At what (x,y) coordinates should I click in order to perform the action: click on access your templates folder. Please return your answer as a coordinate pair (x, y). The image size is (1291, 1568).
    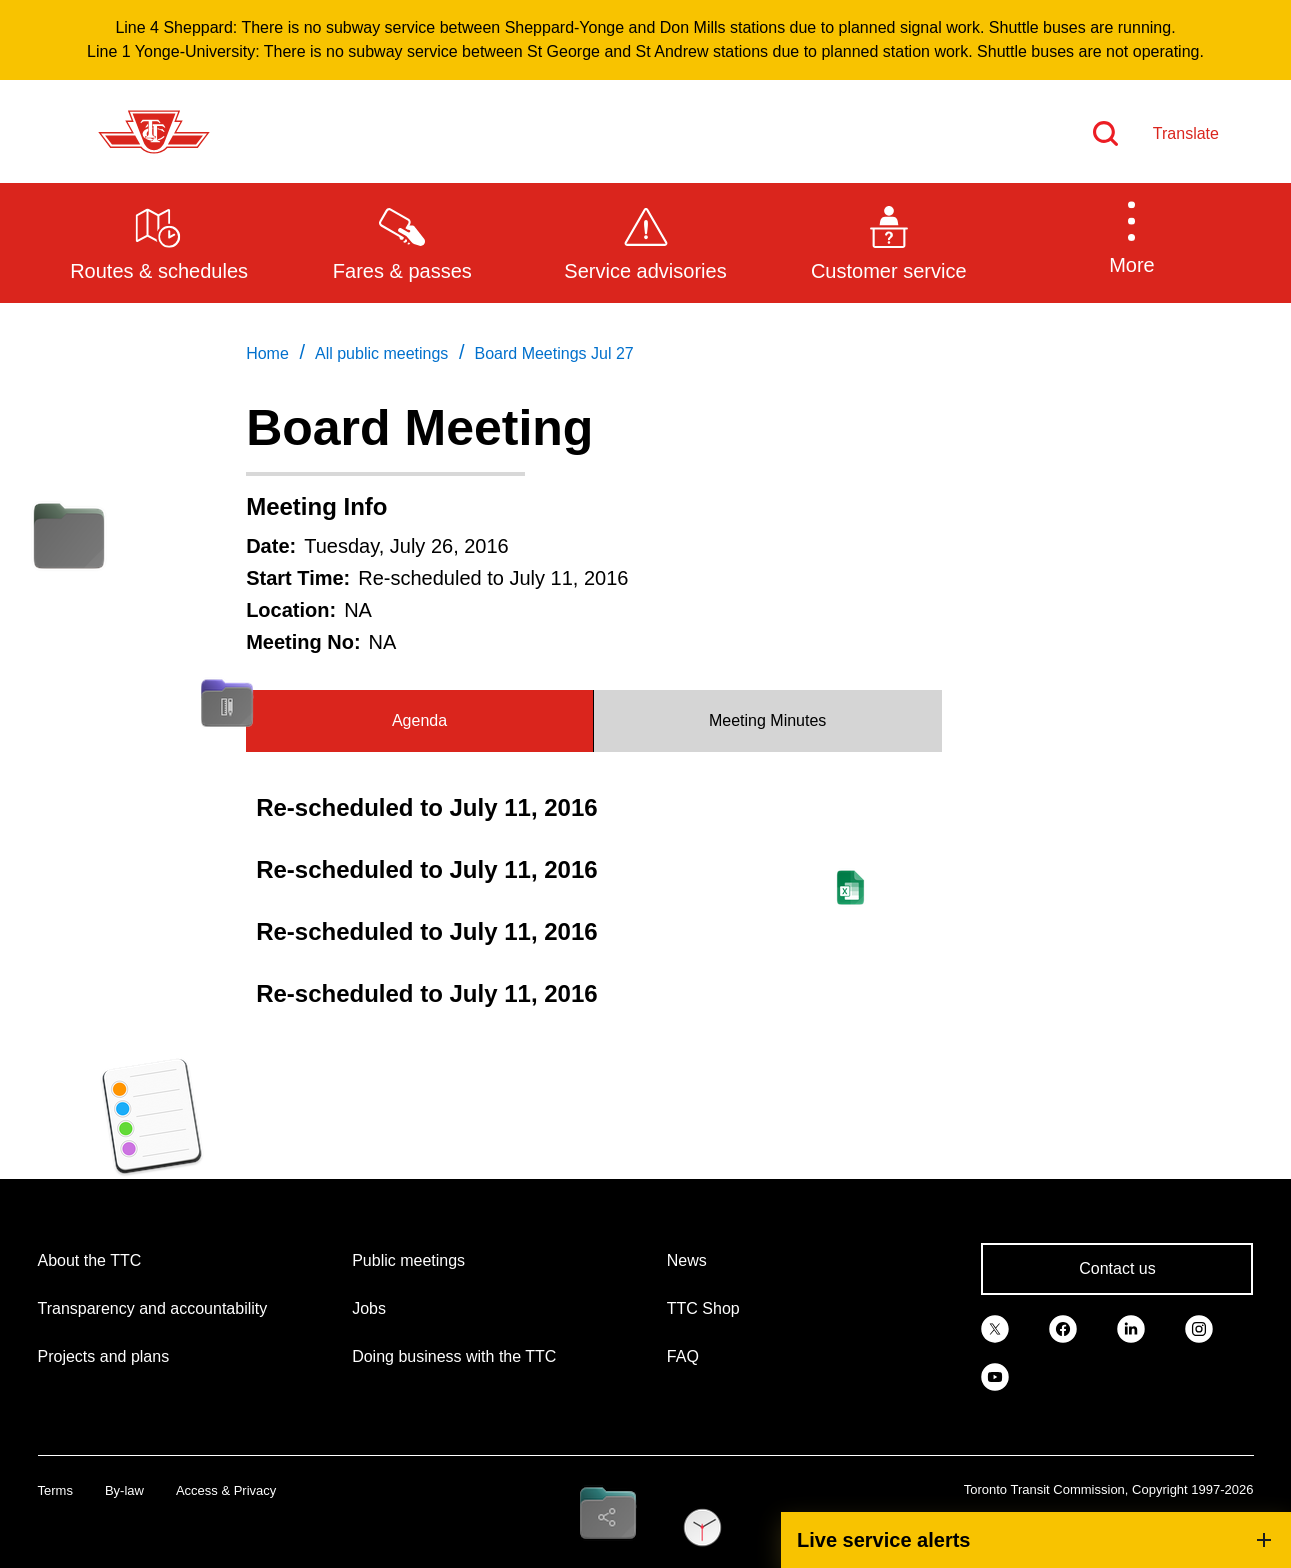
    Looking at the image, I should click on (227, 703).